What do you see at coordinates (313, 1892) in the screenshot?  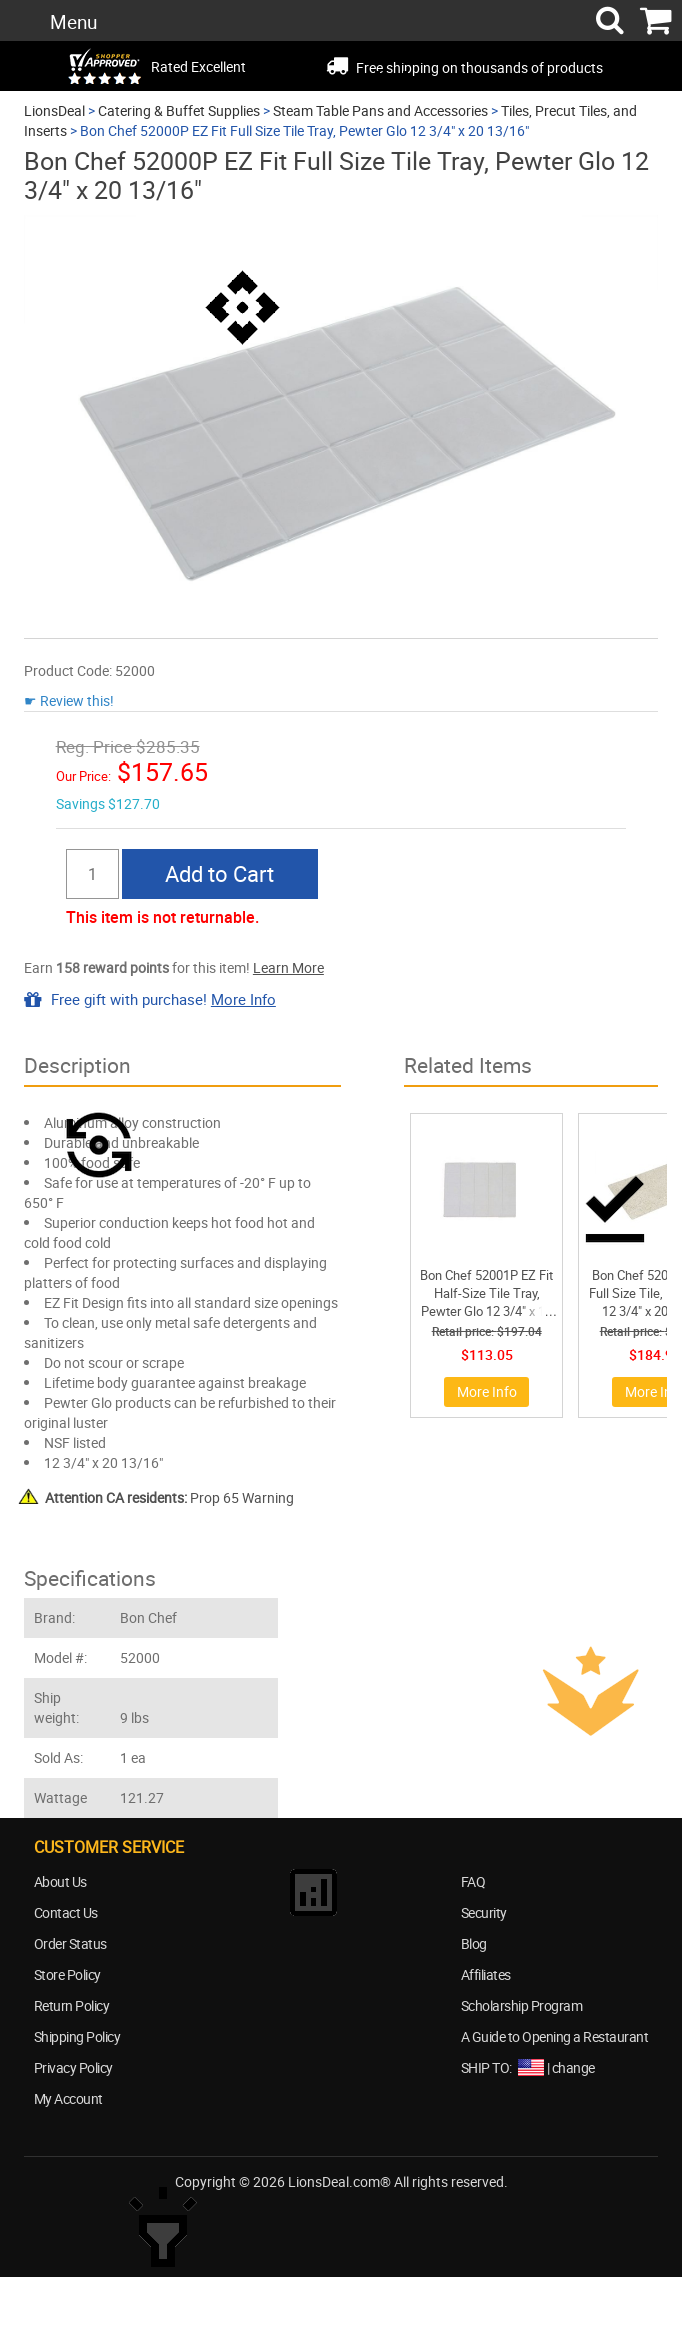 I see `view analytics and statistics` at bounding box center [313, 1892].